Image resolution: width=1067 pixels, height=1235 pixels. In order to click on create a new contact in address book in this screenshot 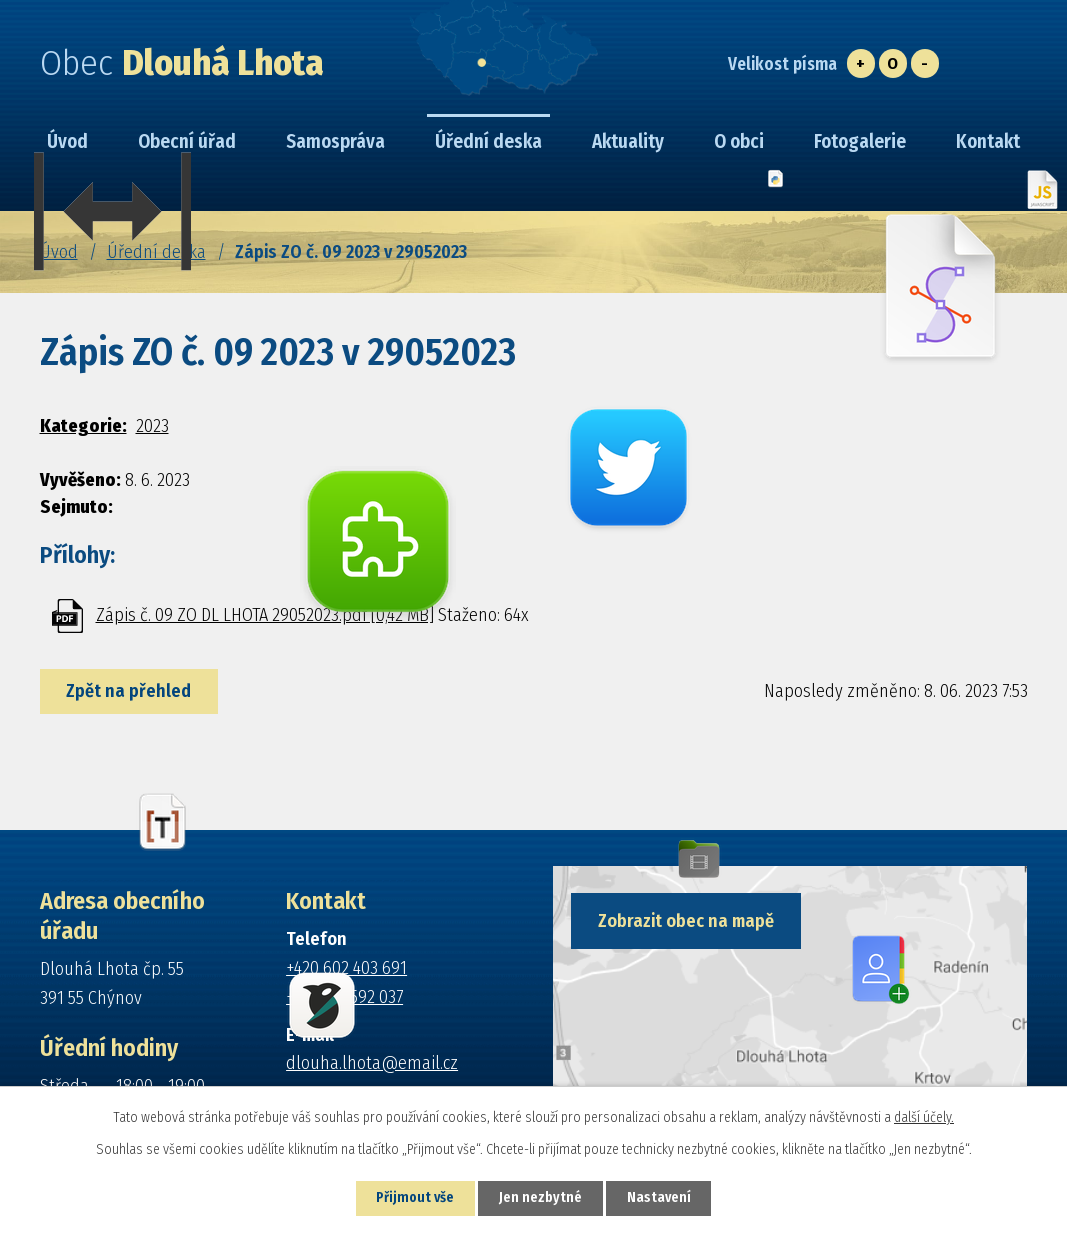, I will do `click(878, 968)`.